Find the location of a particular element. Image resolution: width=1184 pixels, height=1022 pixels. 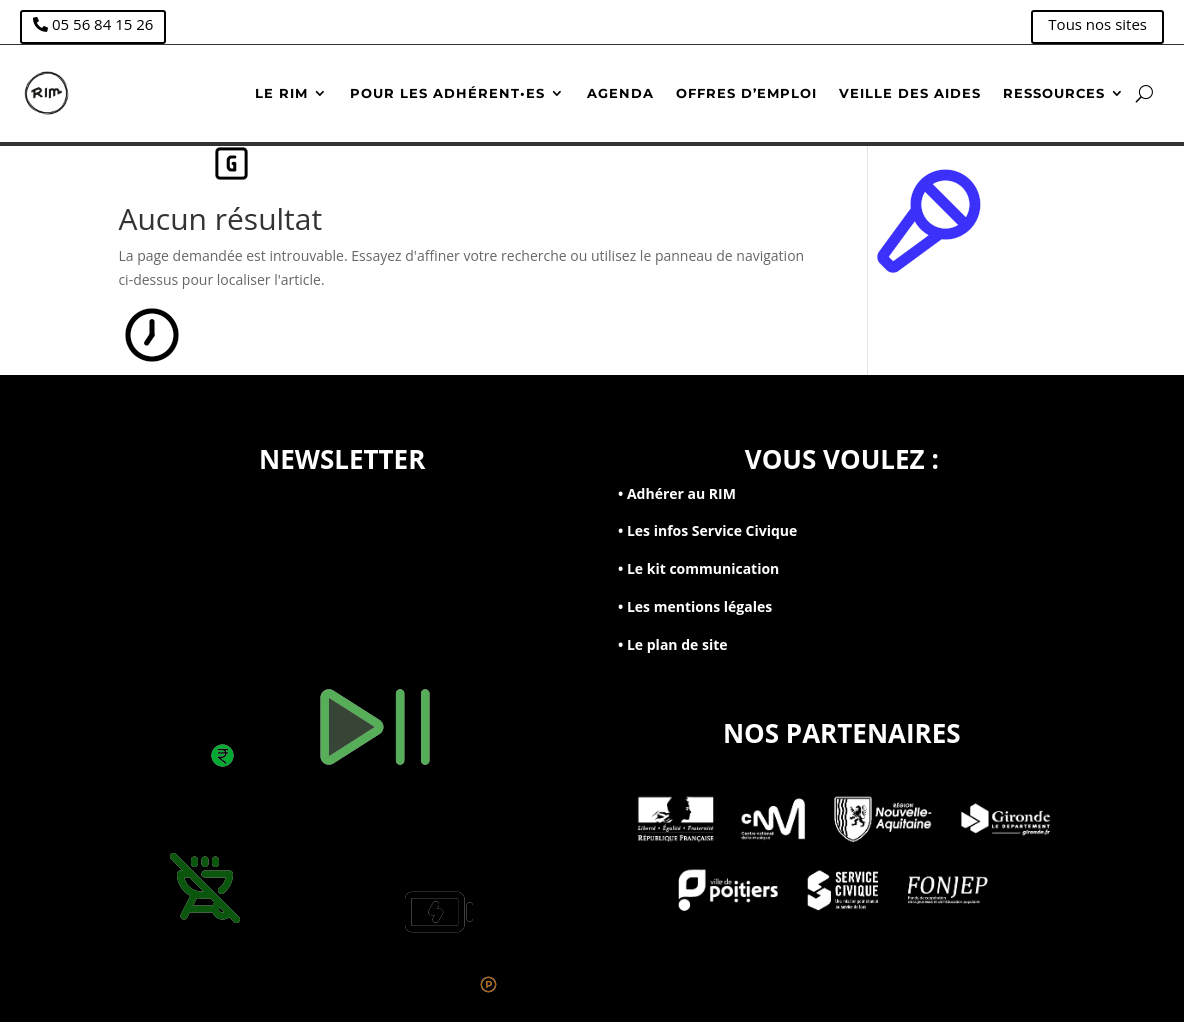

indicates device is currently charging is located at coordinates (439, 912).